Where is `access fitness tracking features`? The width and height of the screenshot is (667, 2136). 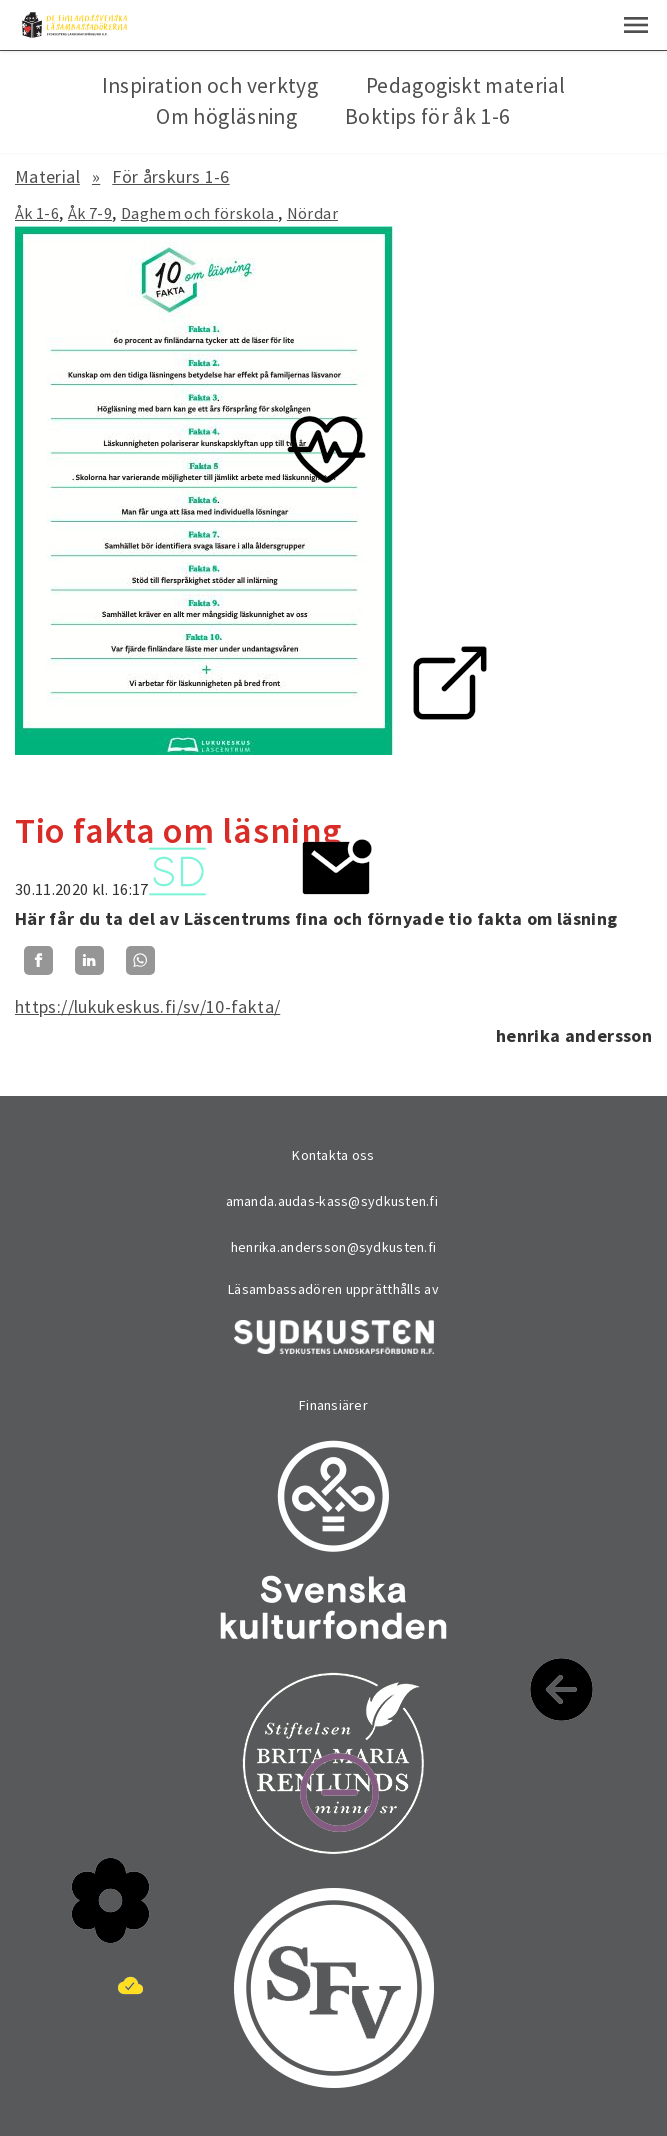
access fitness tracking features is located at coordinates (326, 449).